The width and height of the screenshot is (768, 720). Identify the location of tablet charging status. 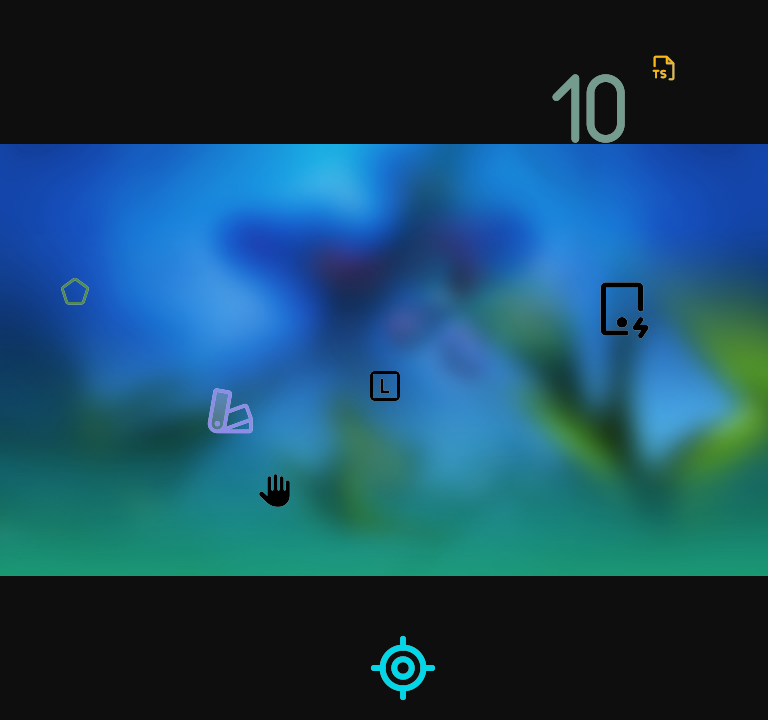
(622, 309).